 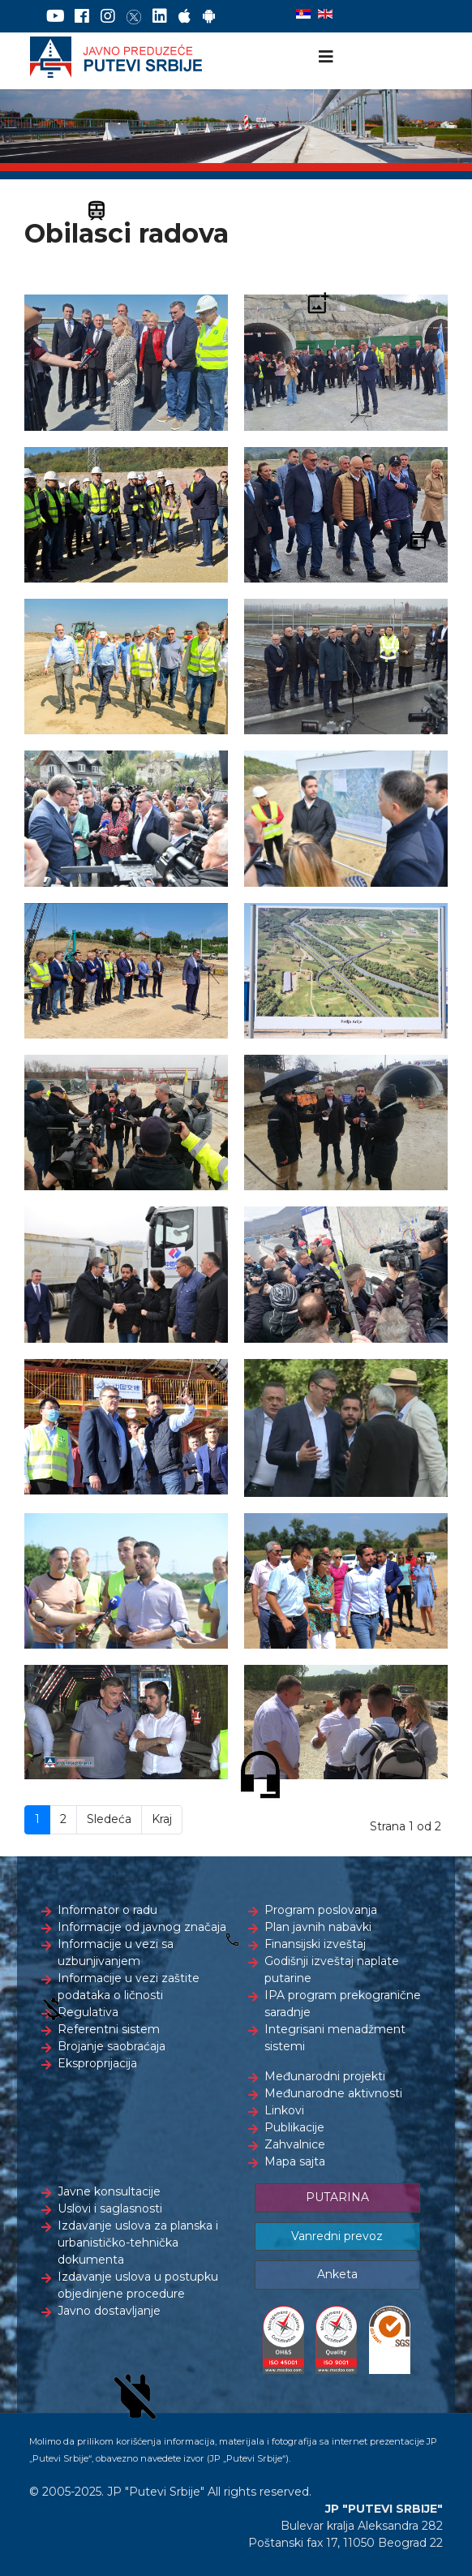 What do you see at coordinates (418, 540) in the screenshot?
I see `view today's date or events` at bounding box center [418, 540].